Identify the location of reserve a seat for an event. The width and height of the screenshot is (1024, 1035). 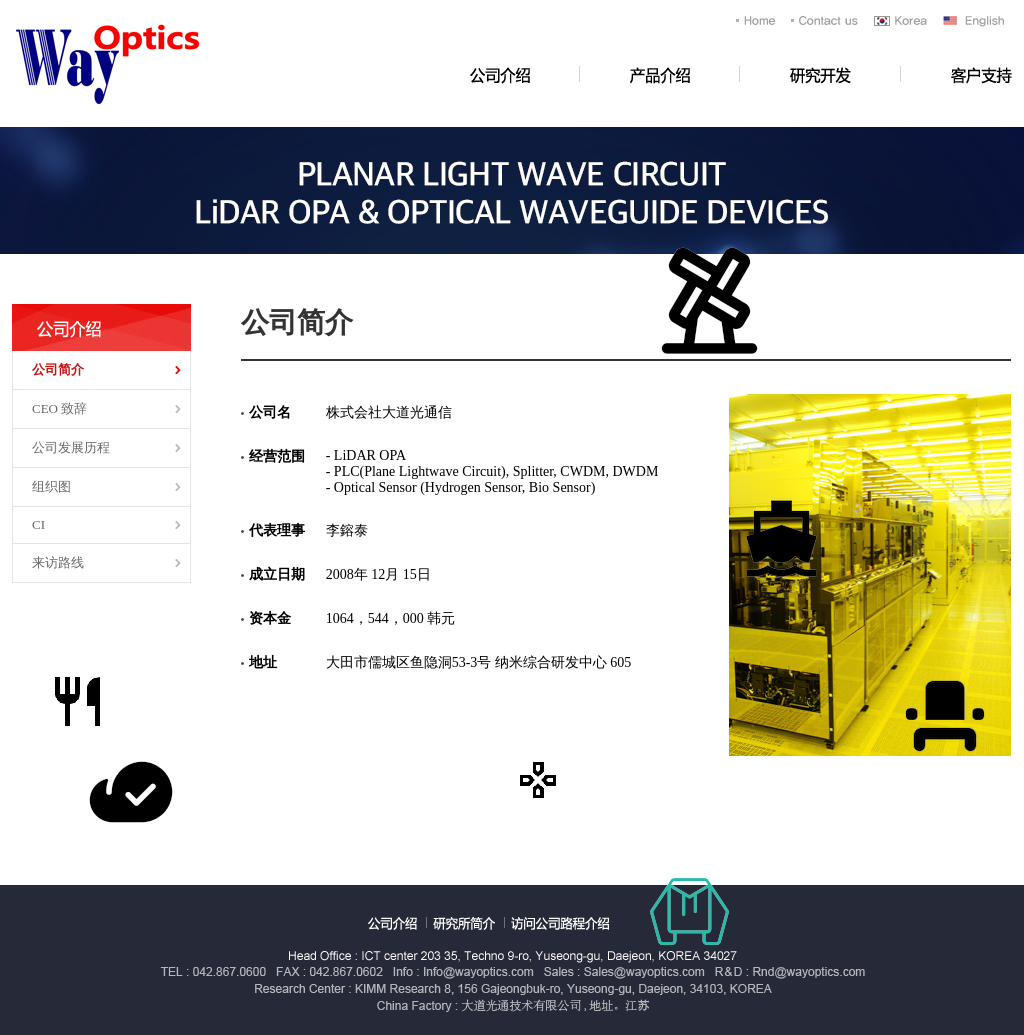
(945, 716).